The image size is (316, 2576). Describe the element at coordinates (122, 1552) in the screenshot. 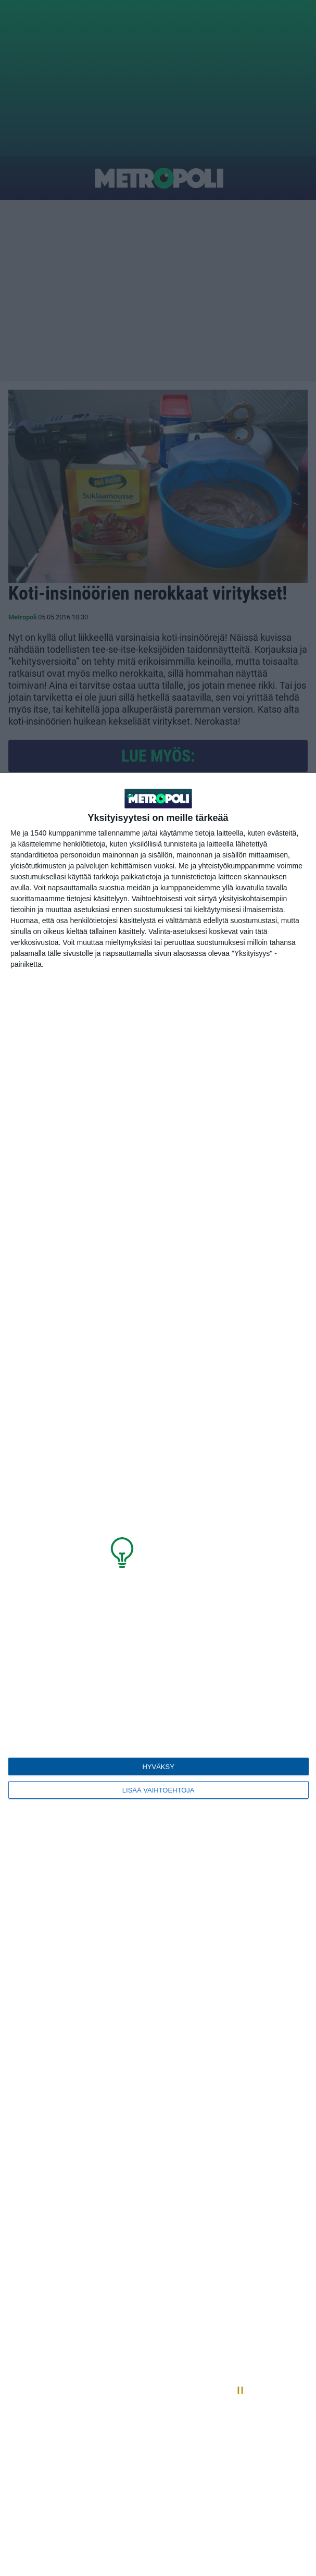

I see `view tips or suggestions` at that location.